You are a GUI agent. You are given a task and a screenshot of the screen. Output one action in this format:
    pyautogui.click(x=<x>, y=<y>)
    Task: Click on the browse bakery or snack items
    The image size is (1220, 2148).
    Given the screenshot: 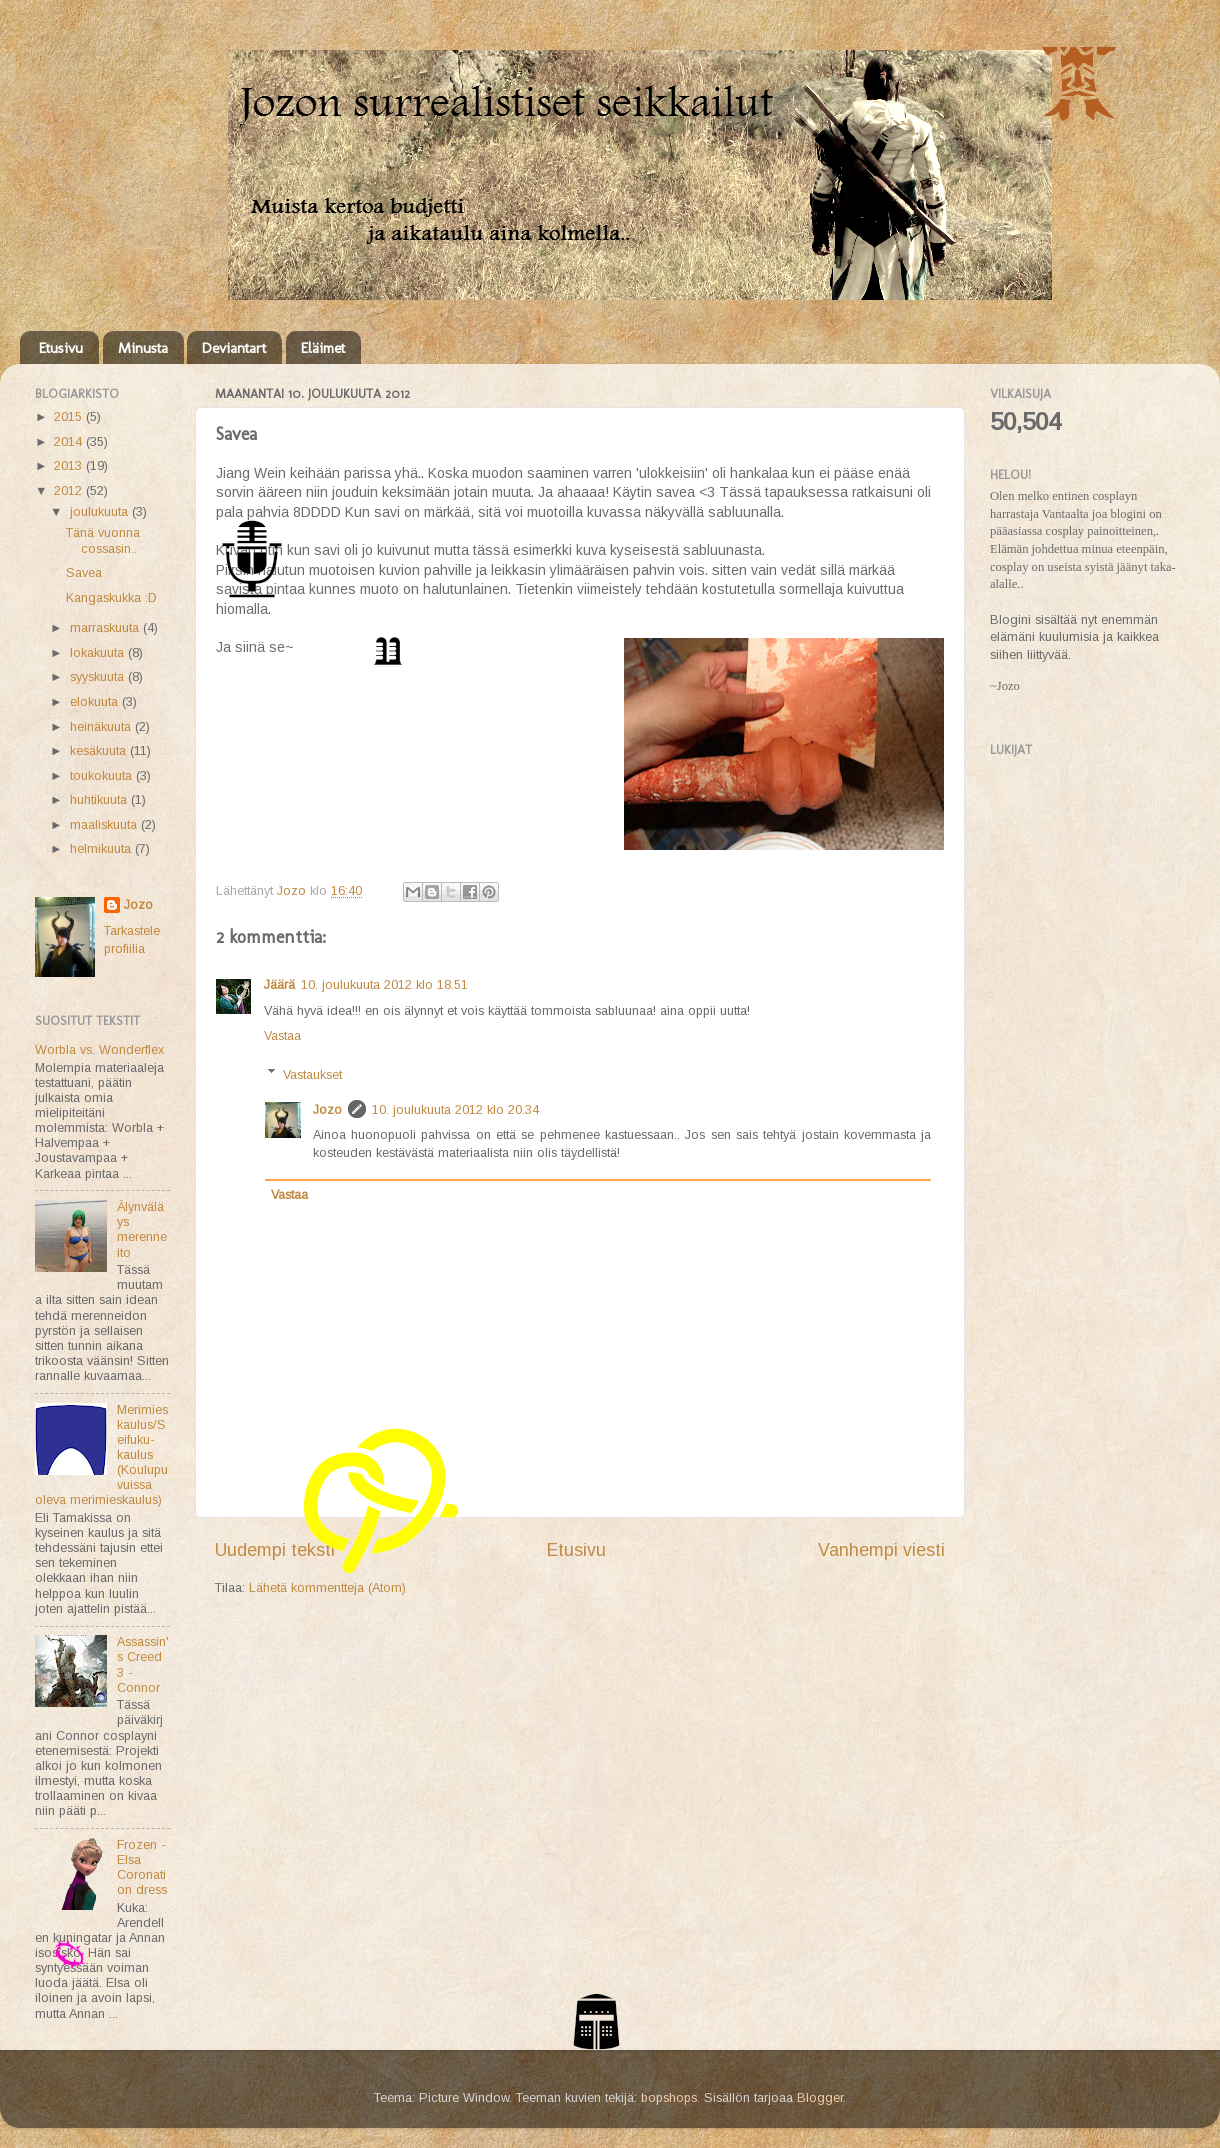 What is the action you would take?
    pyautogui.click(x=381, y=1501)
    